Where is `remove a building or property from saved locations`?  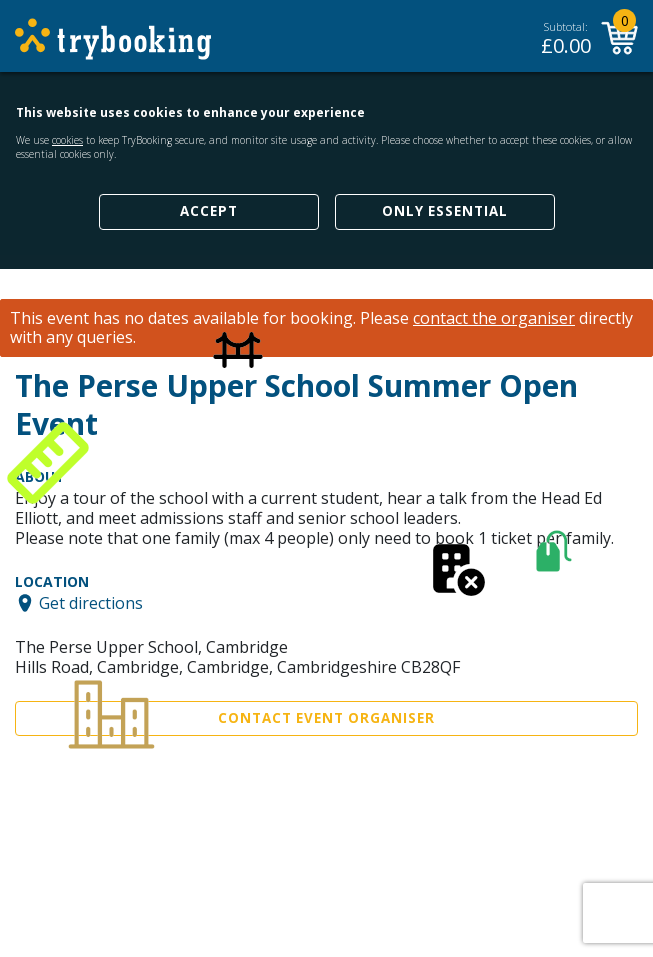 remove a building or property from saved locations is located at coordinates (457, 568).